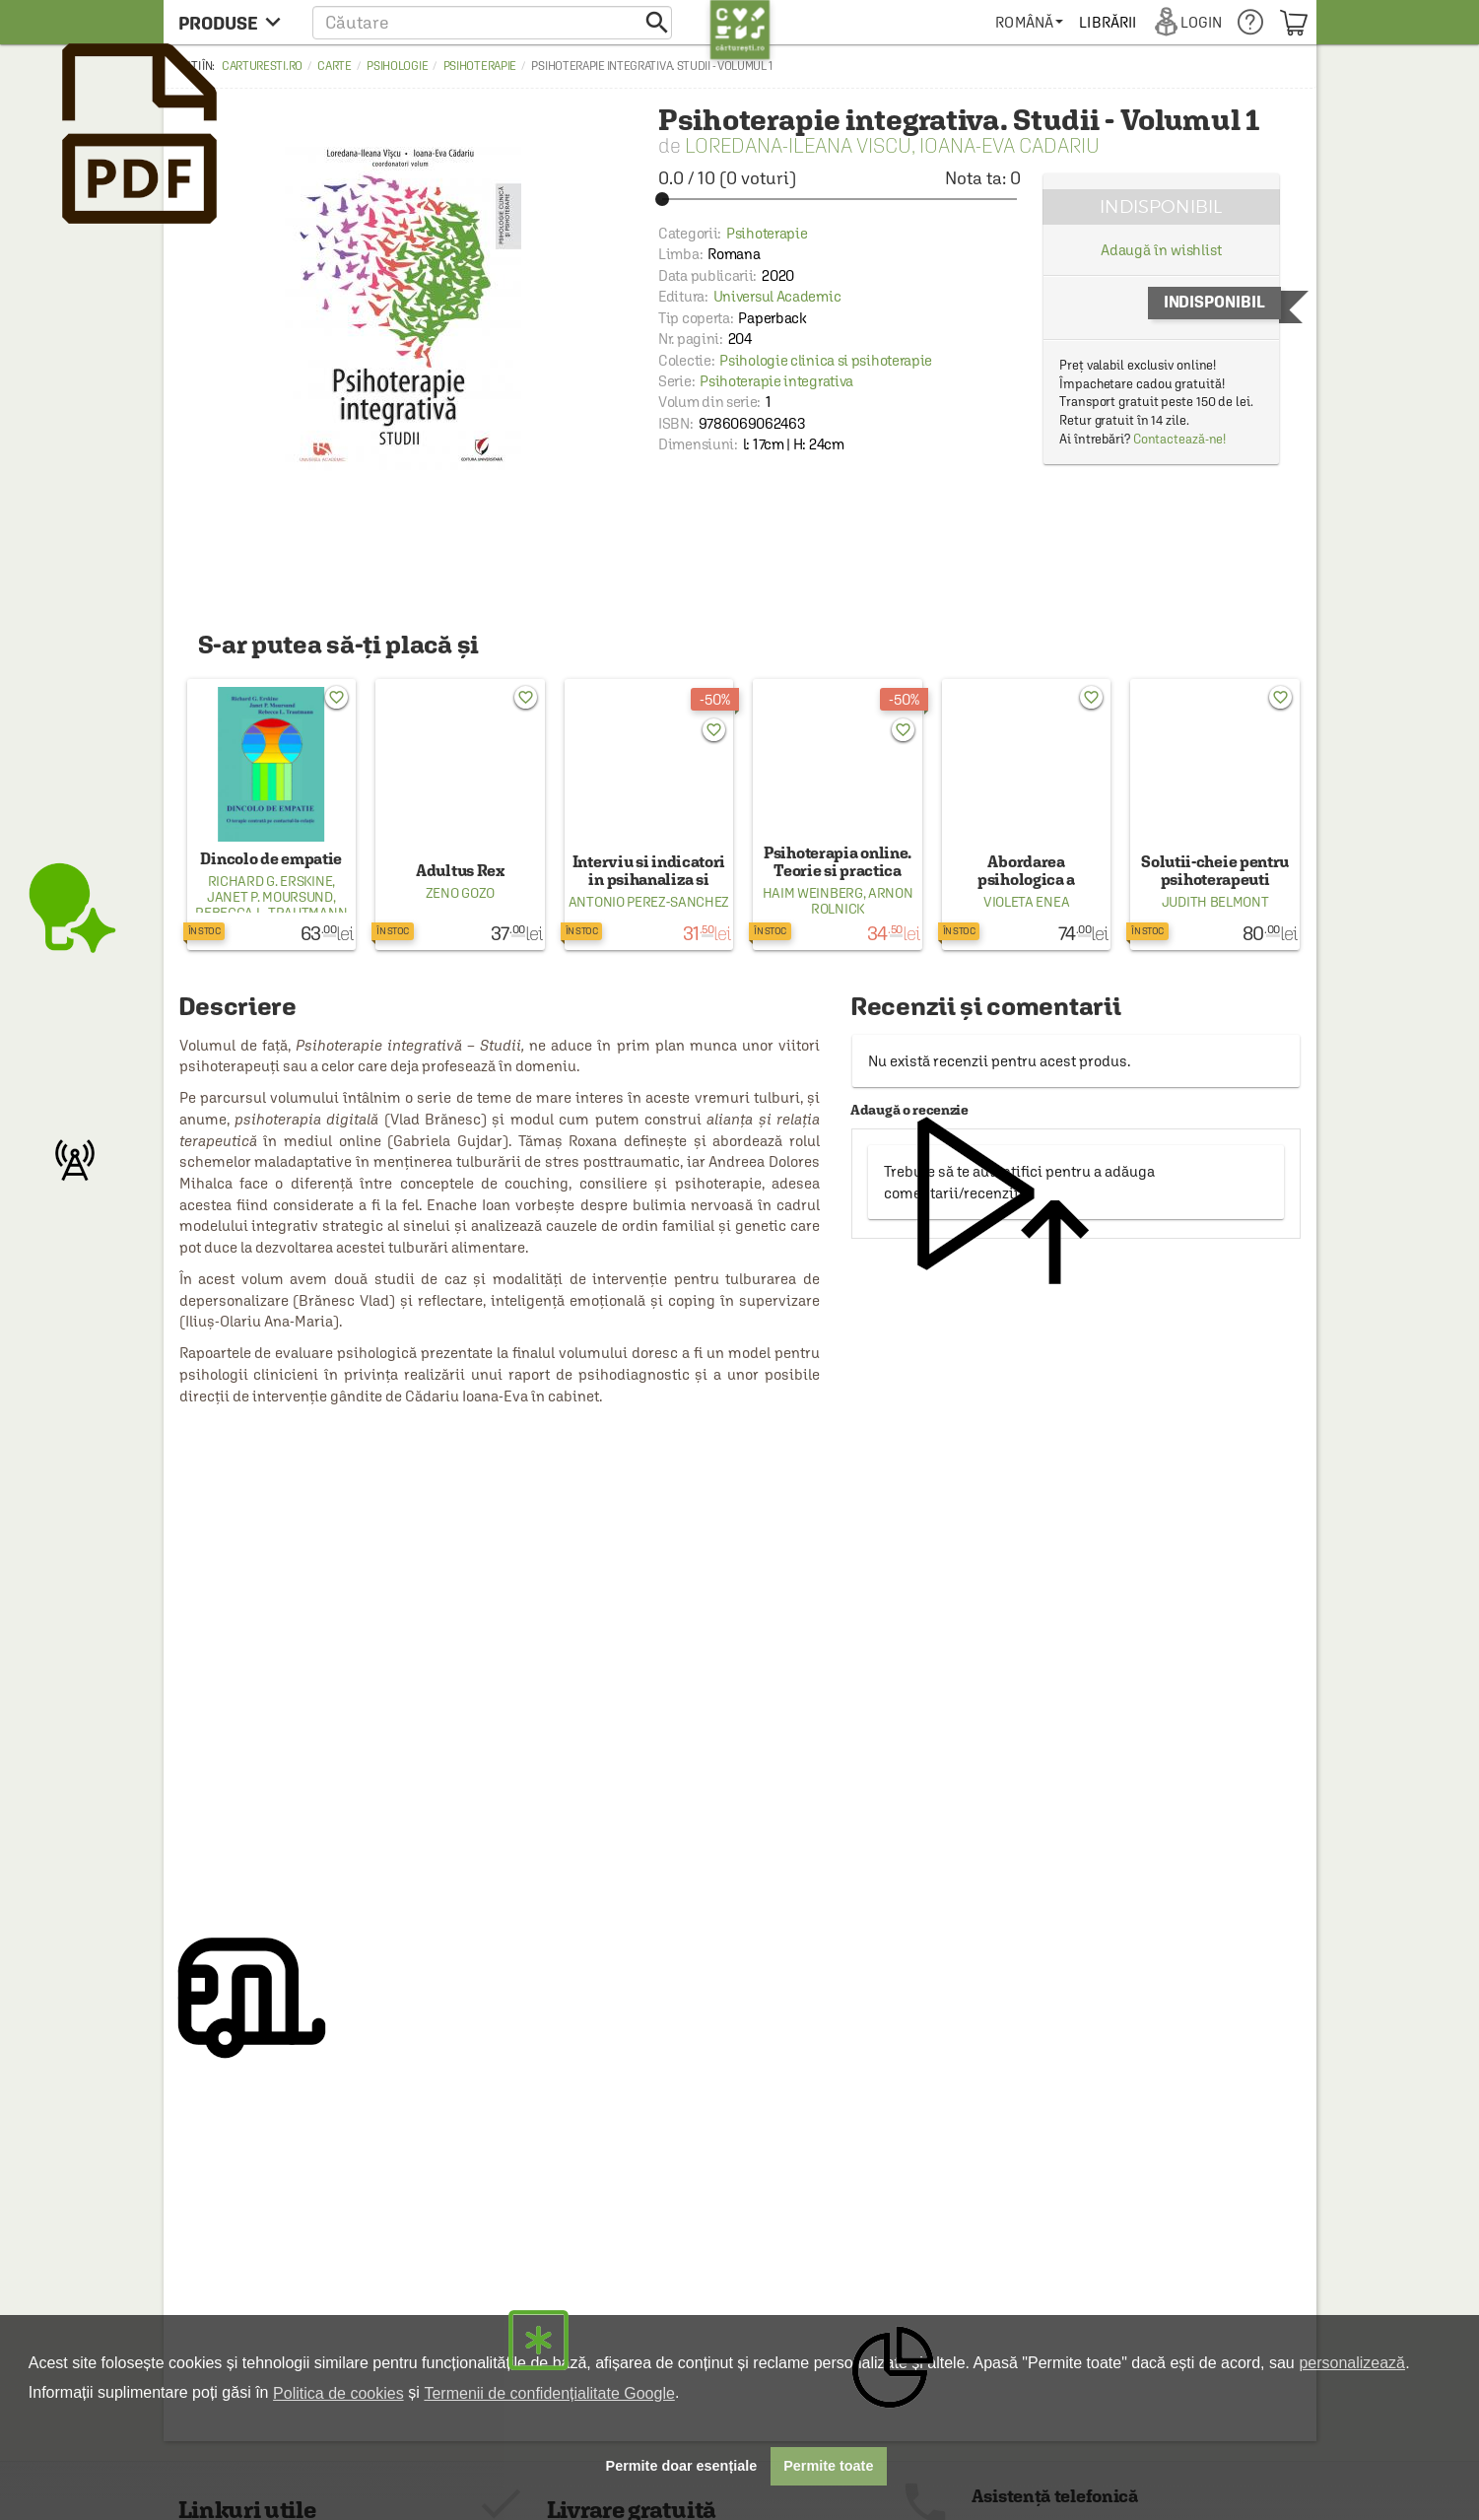 Image resolution: width=1479 pixels, height=2520 pixels. Describe the element at coordinates (73, 1160) in the screenshot. I see `indicates active broadcast or streaming status` at that location.